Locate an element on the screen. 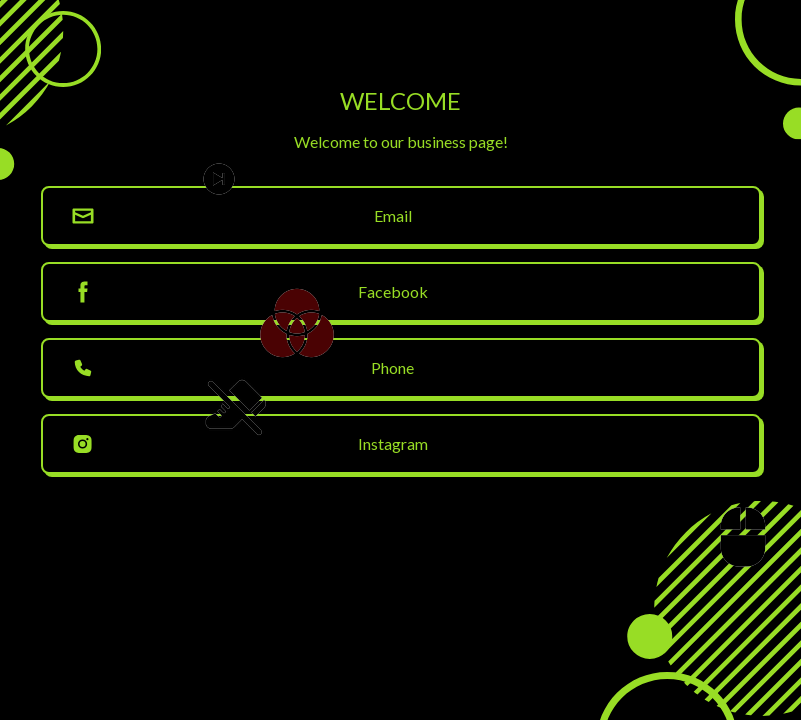 Image resolution: width=801 pixels, height=720 pixels. indicates area where stepping is prohibited is located at coordinates (237, 406).